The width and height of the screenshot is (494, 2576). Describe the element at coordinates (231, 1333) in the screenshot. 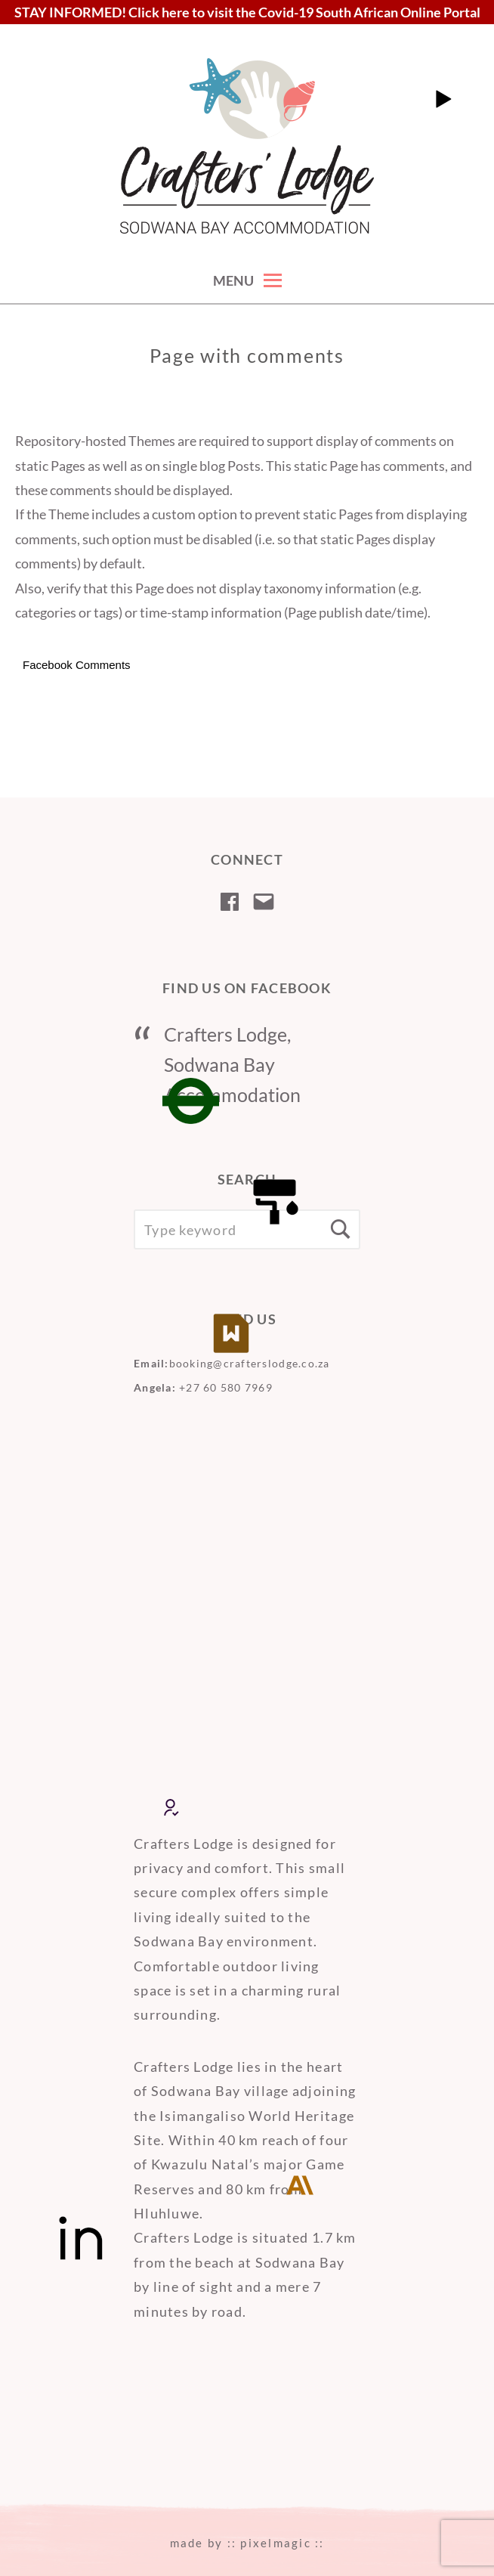

I see `open a Microsoft Word document` at that location.